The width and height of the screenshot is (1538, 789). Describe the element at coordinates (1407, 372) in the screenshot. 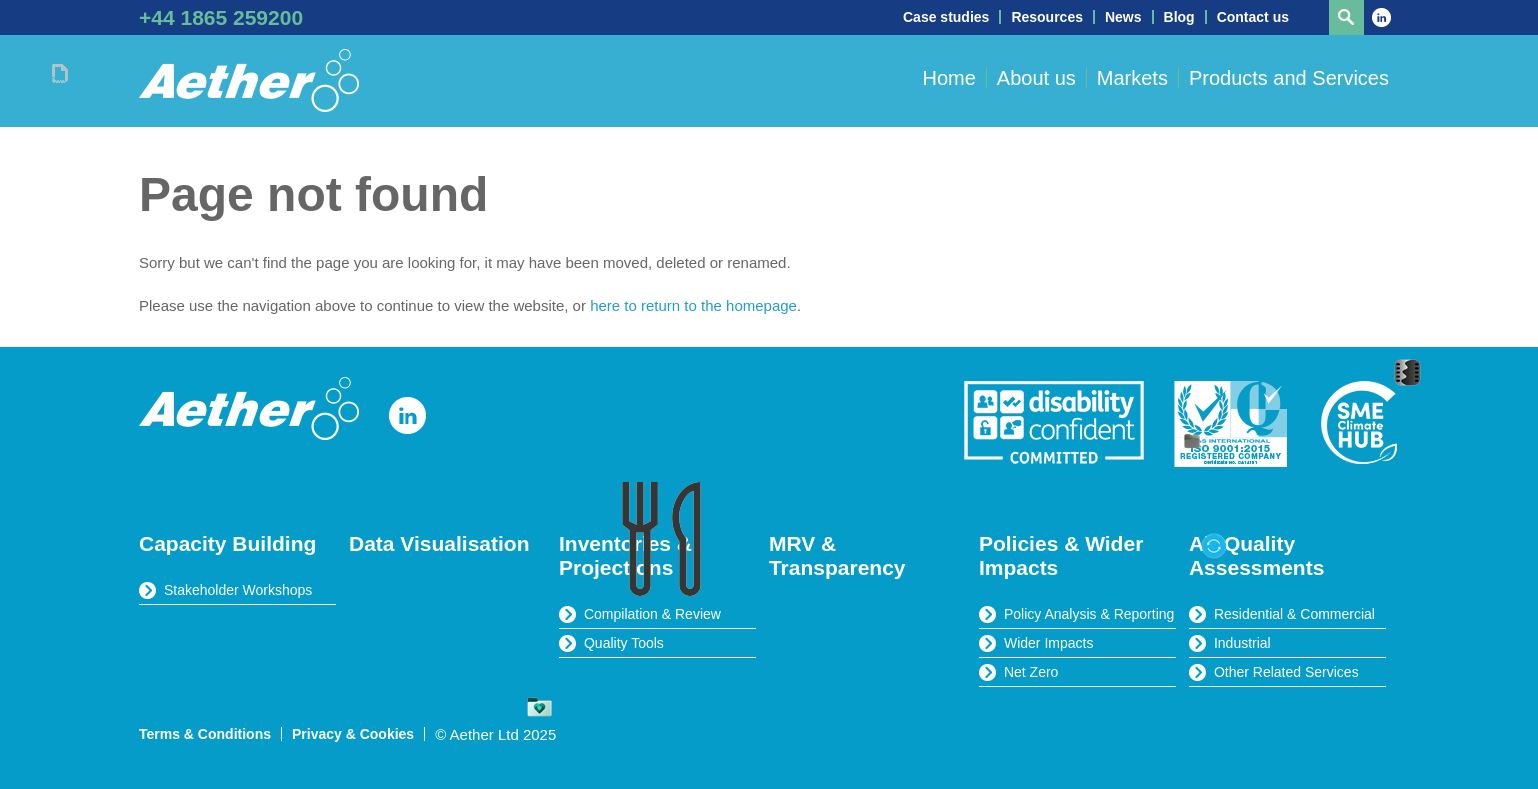

I see `open flowblade video editor` at that location.